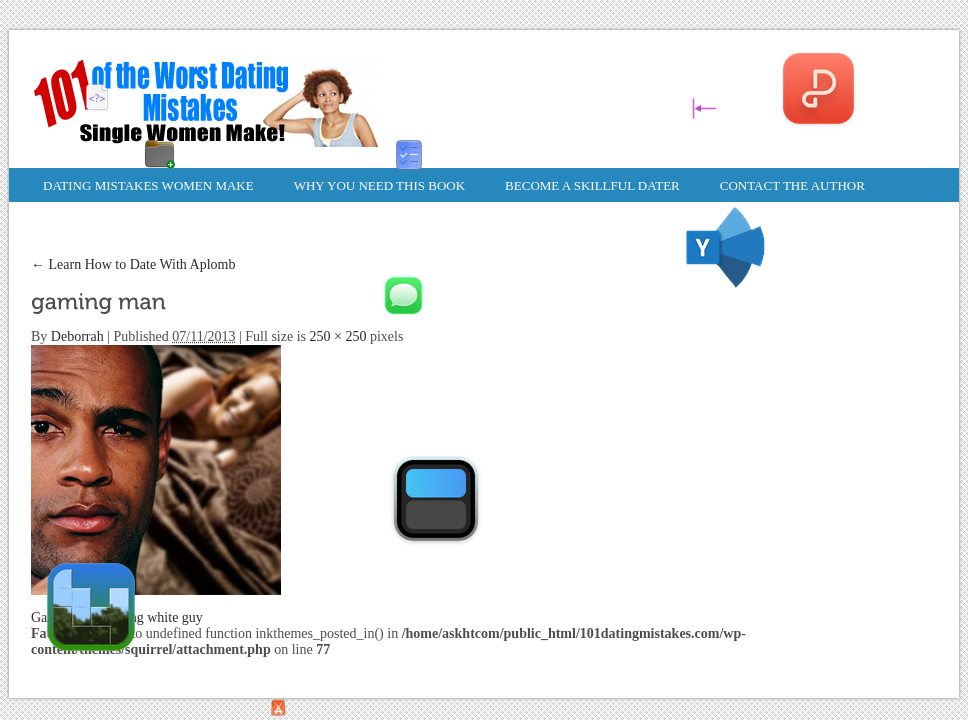 The height and width of the screenshot is (720, 968). Describe the element at coordinates (436, 499) in the screenshot. I see `open desktop activities preferences` at that location.